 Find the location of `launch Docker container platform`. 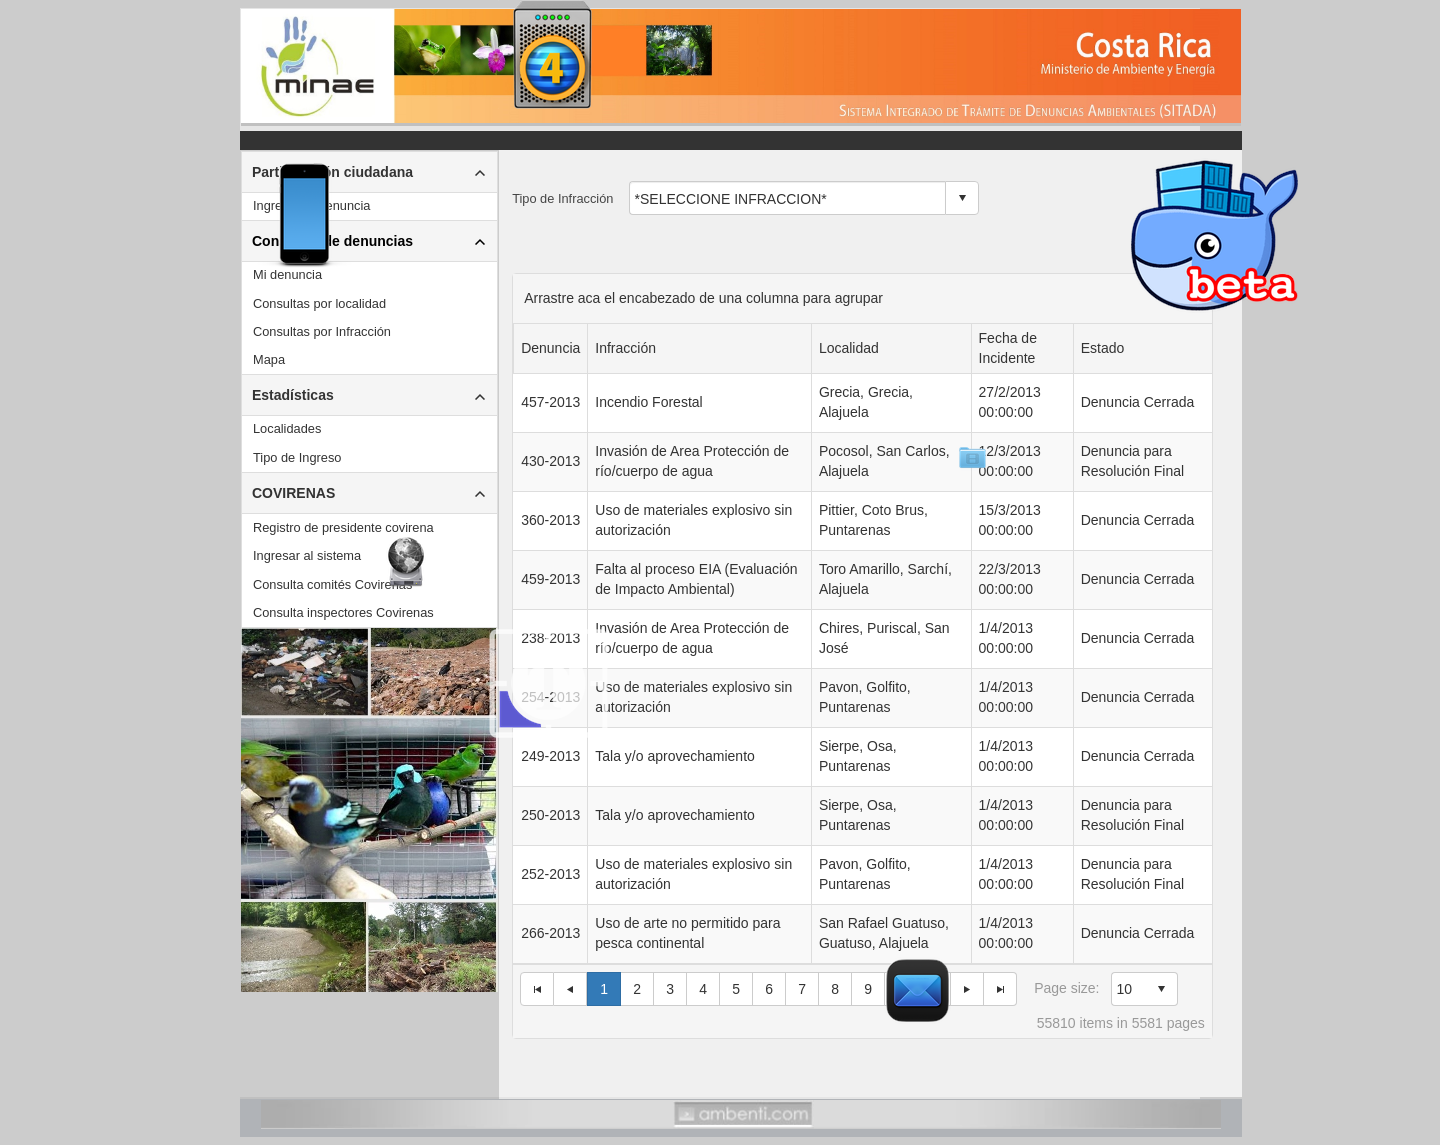

launch Docker container platform is located at coordinates (1214, 235).